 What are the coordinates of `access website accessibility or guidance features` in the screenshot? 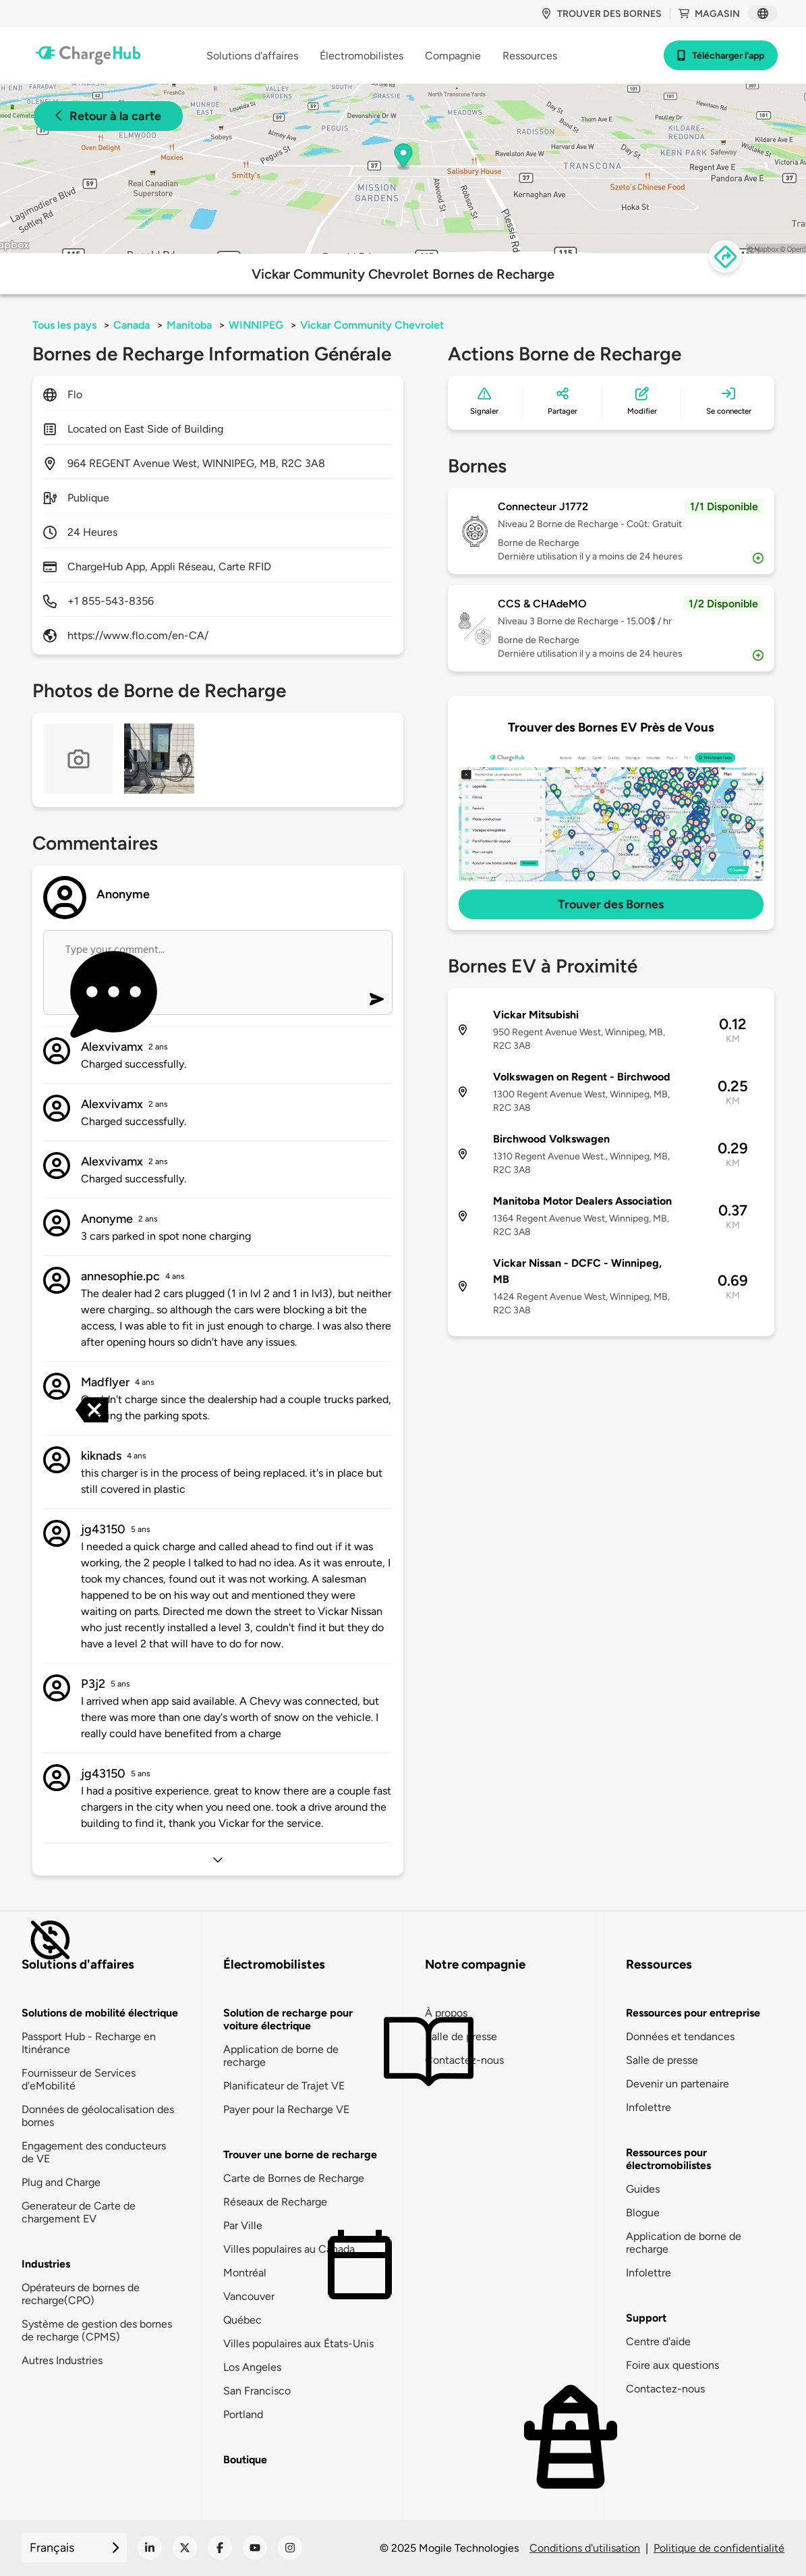 It's located at (571, 2440).